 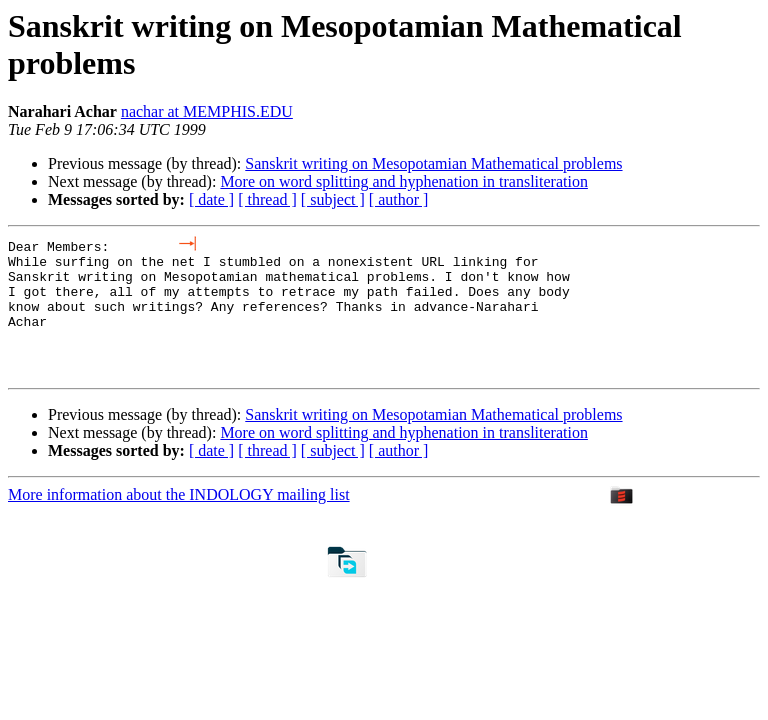 What do you see at coordinates (621, 495) in the screenshot?
I see `open scala project folder` at bounding box center [621, 495].